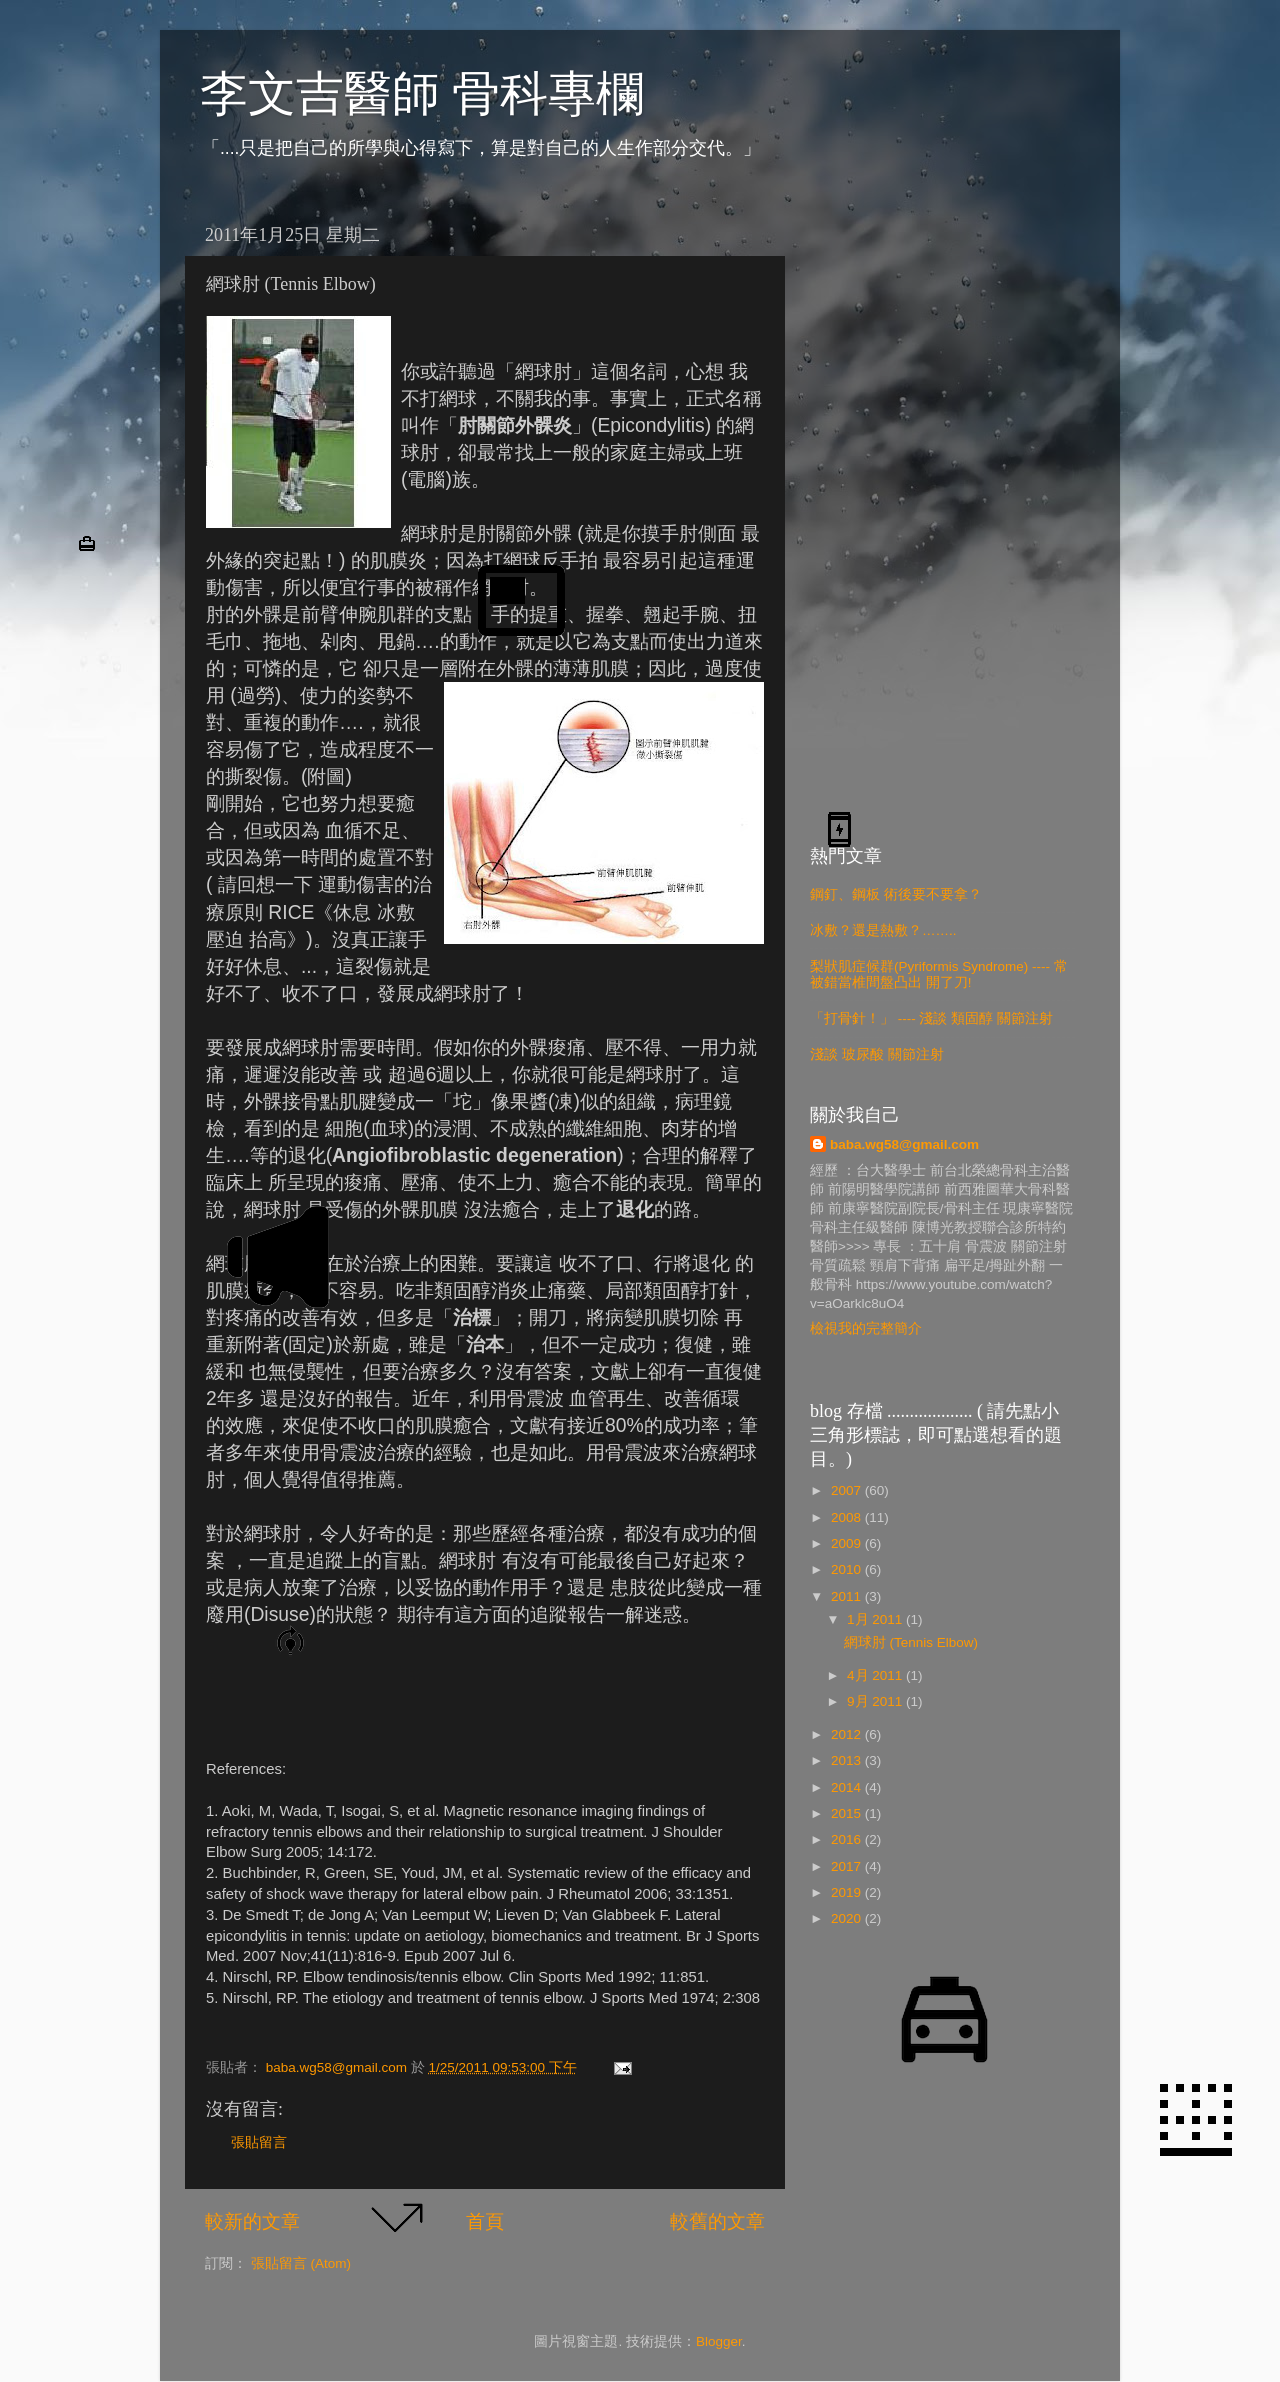 The width and height of the screenshot is (1280, 2382). What do you see at coordinates (1196, 2120) in the screenshot?
I see `apply border to bottom edge of cell or table` at bounding box center [1196, 2120].